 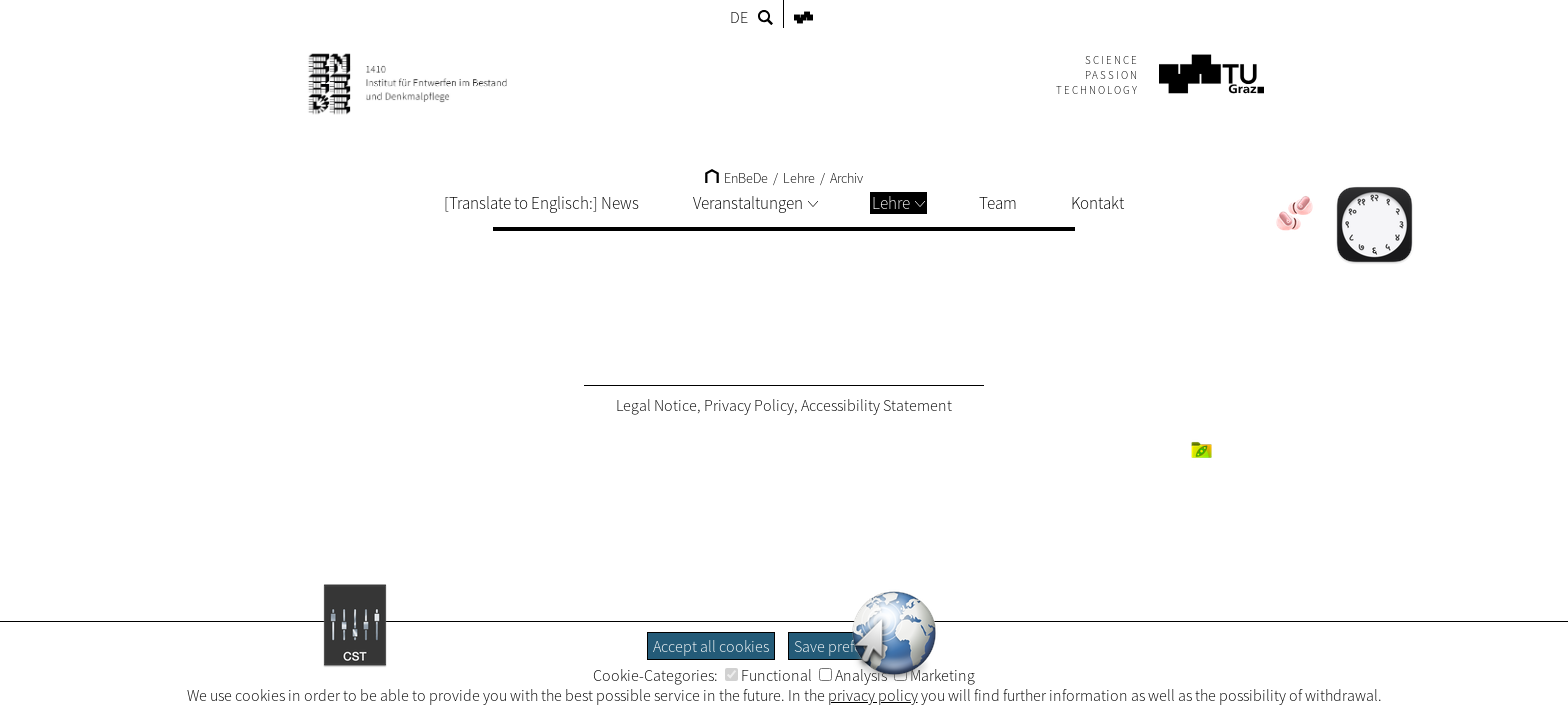 What do you see at coordinates (895, 634) in the screenshot?
I see `open web browser` at bounding box center [895, 634].